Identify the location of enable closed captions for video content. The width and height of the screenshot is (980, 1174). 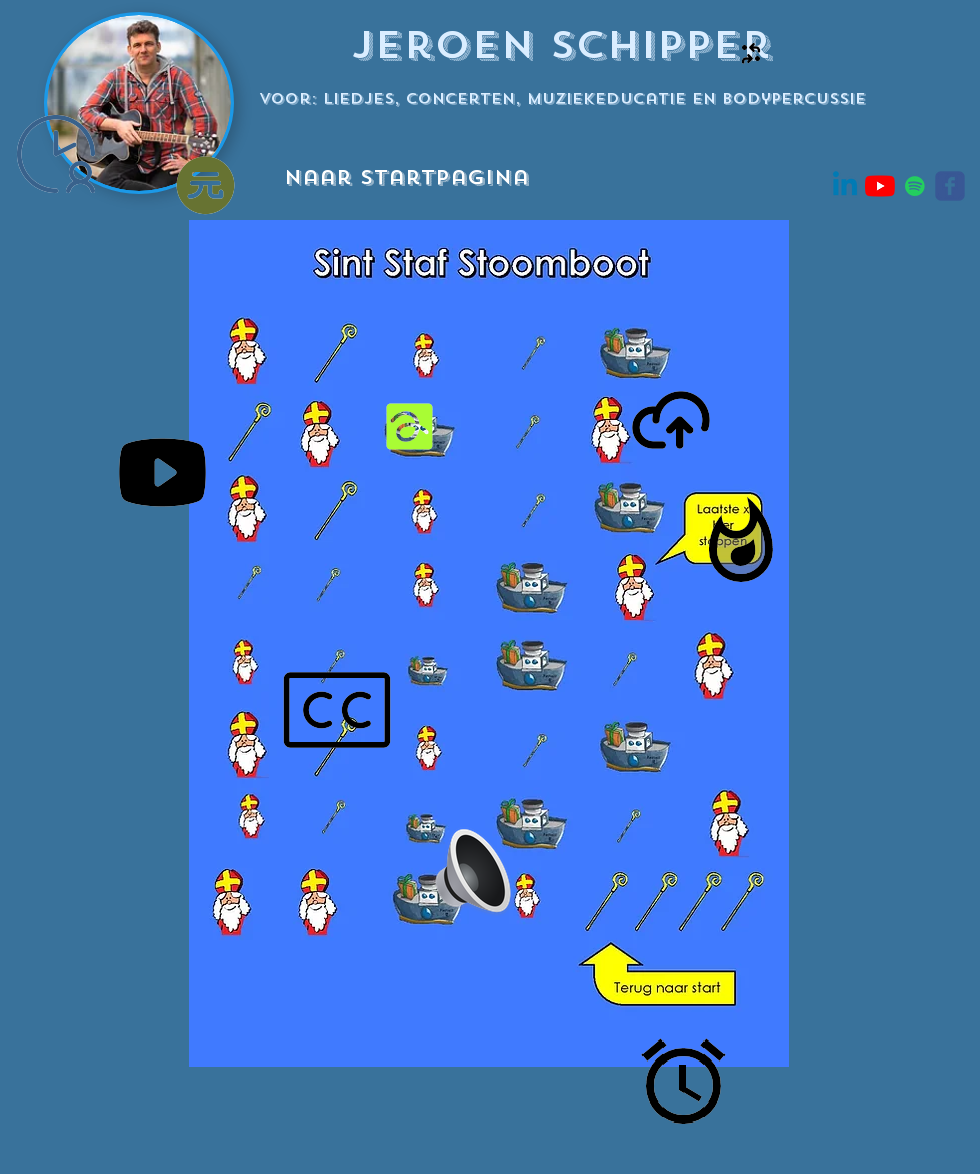
(337, 710).